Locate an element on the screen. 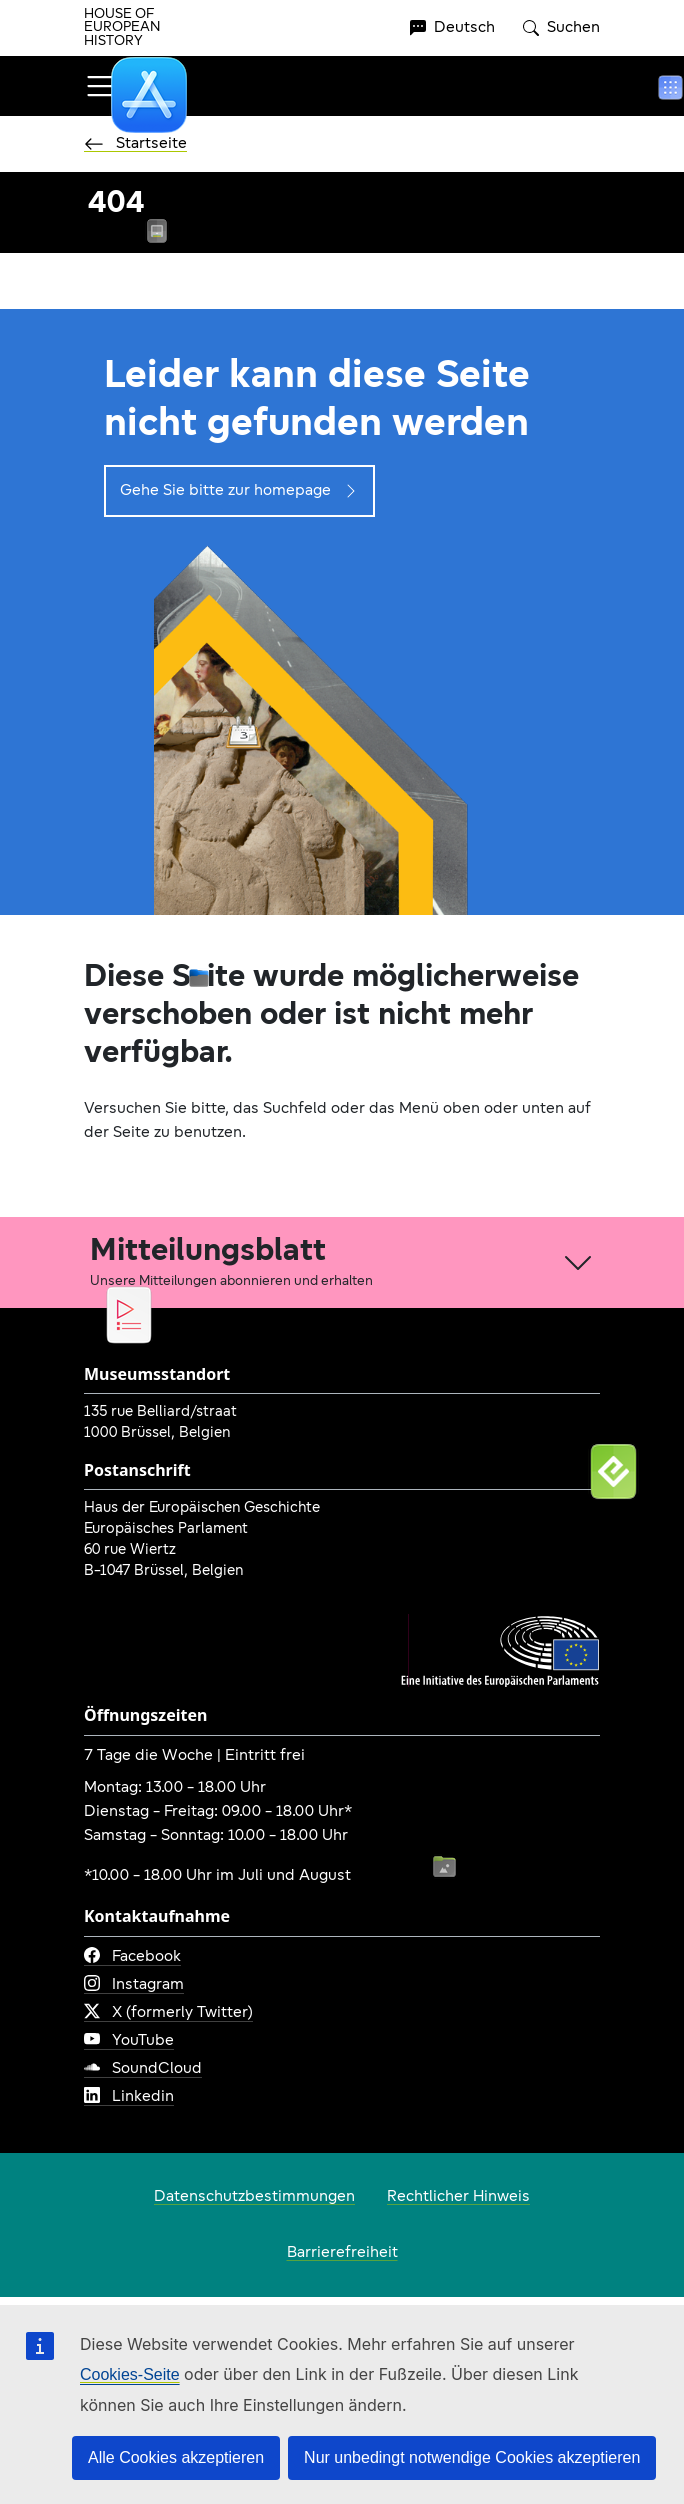  open your pictures folder is located at coordinates (444, 1866).